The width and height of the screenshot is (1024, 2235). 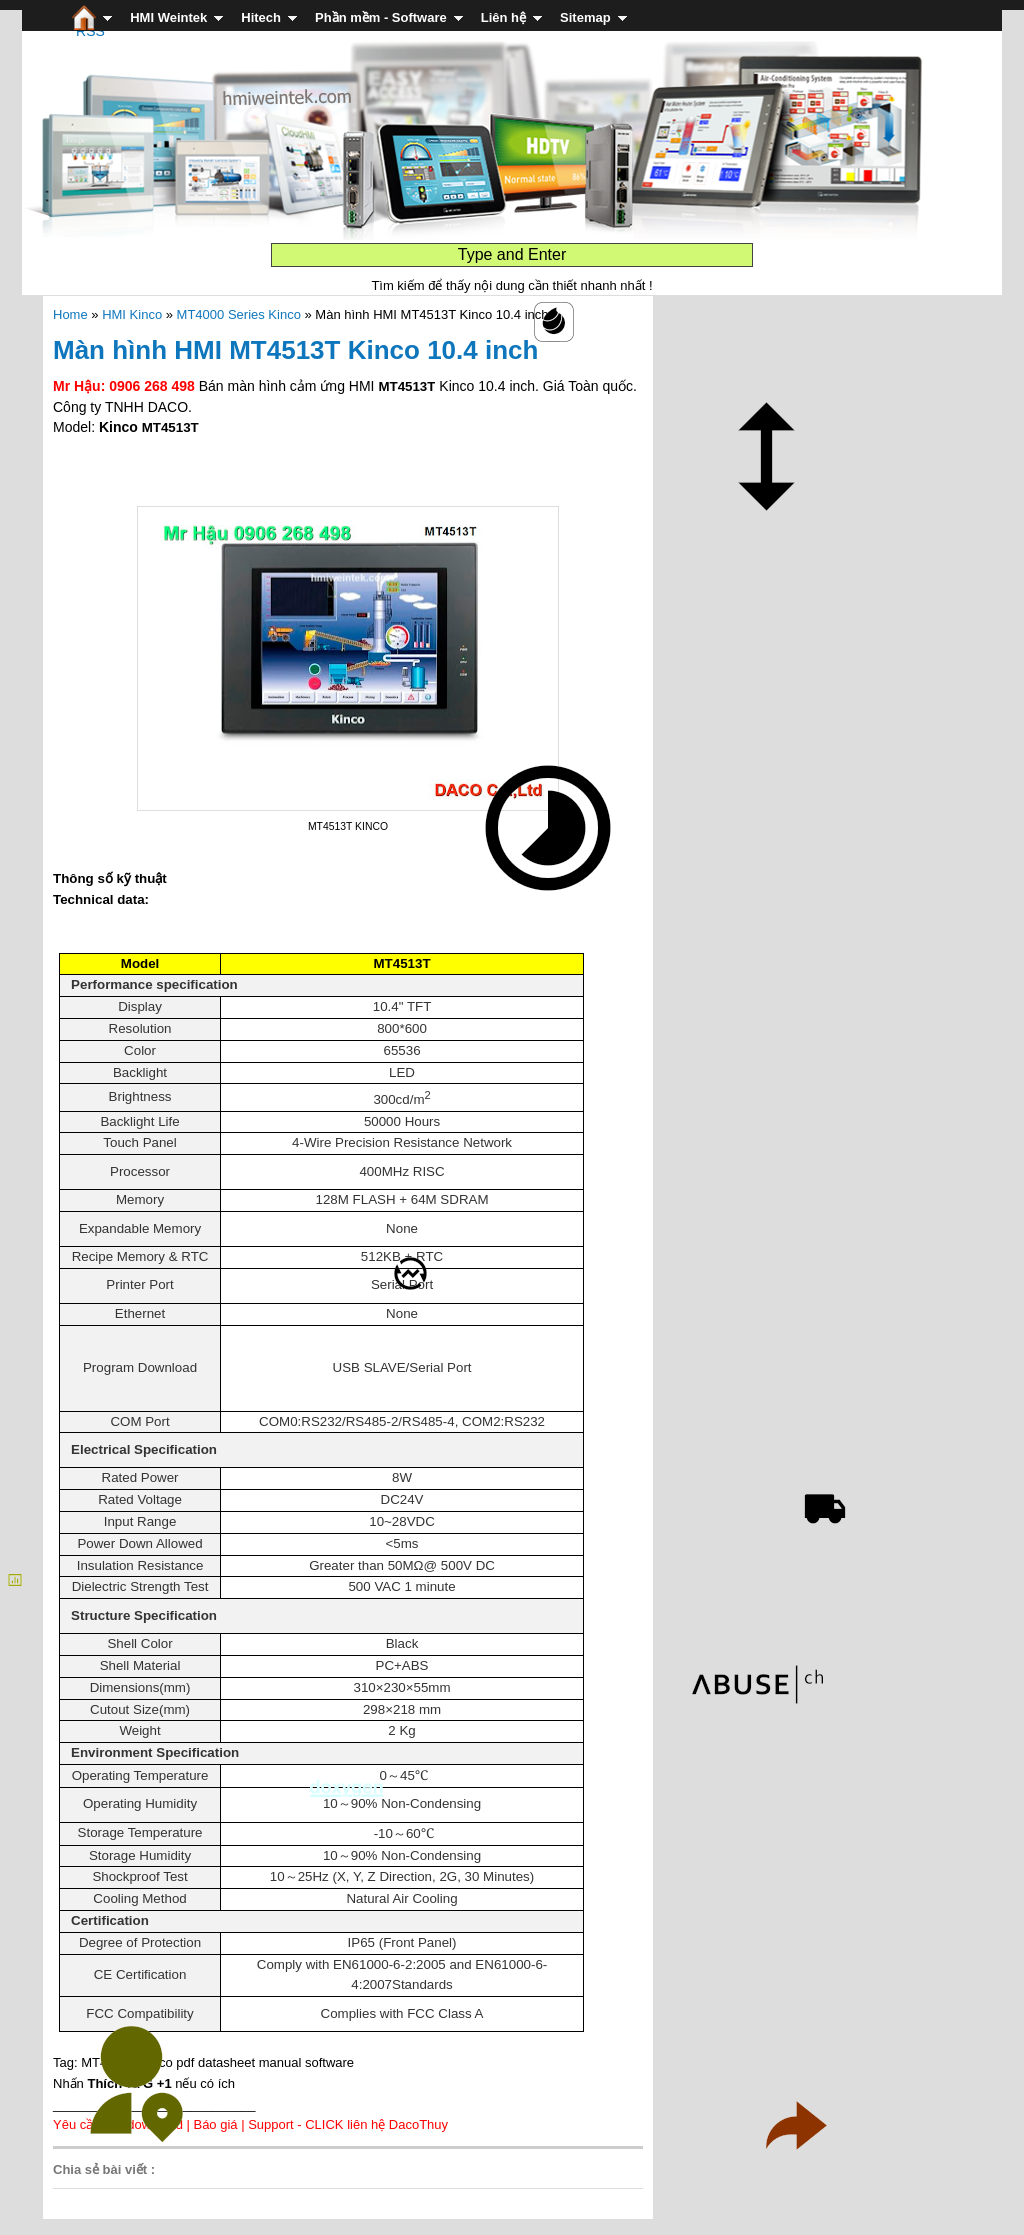 What do you see at coordinates (548, 828) in the screenshot?
I see `indicates task or download is 50% complete` at bounding box center [548, 828].